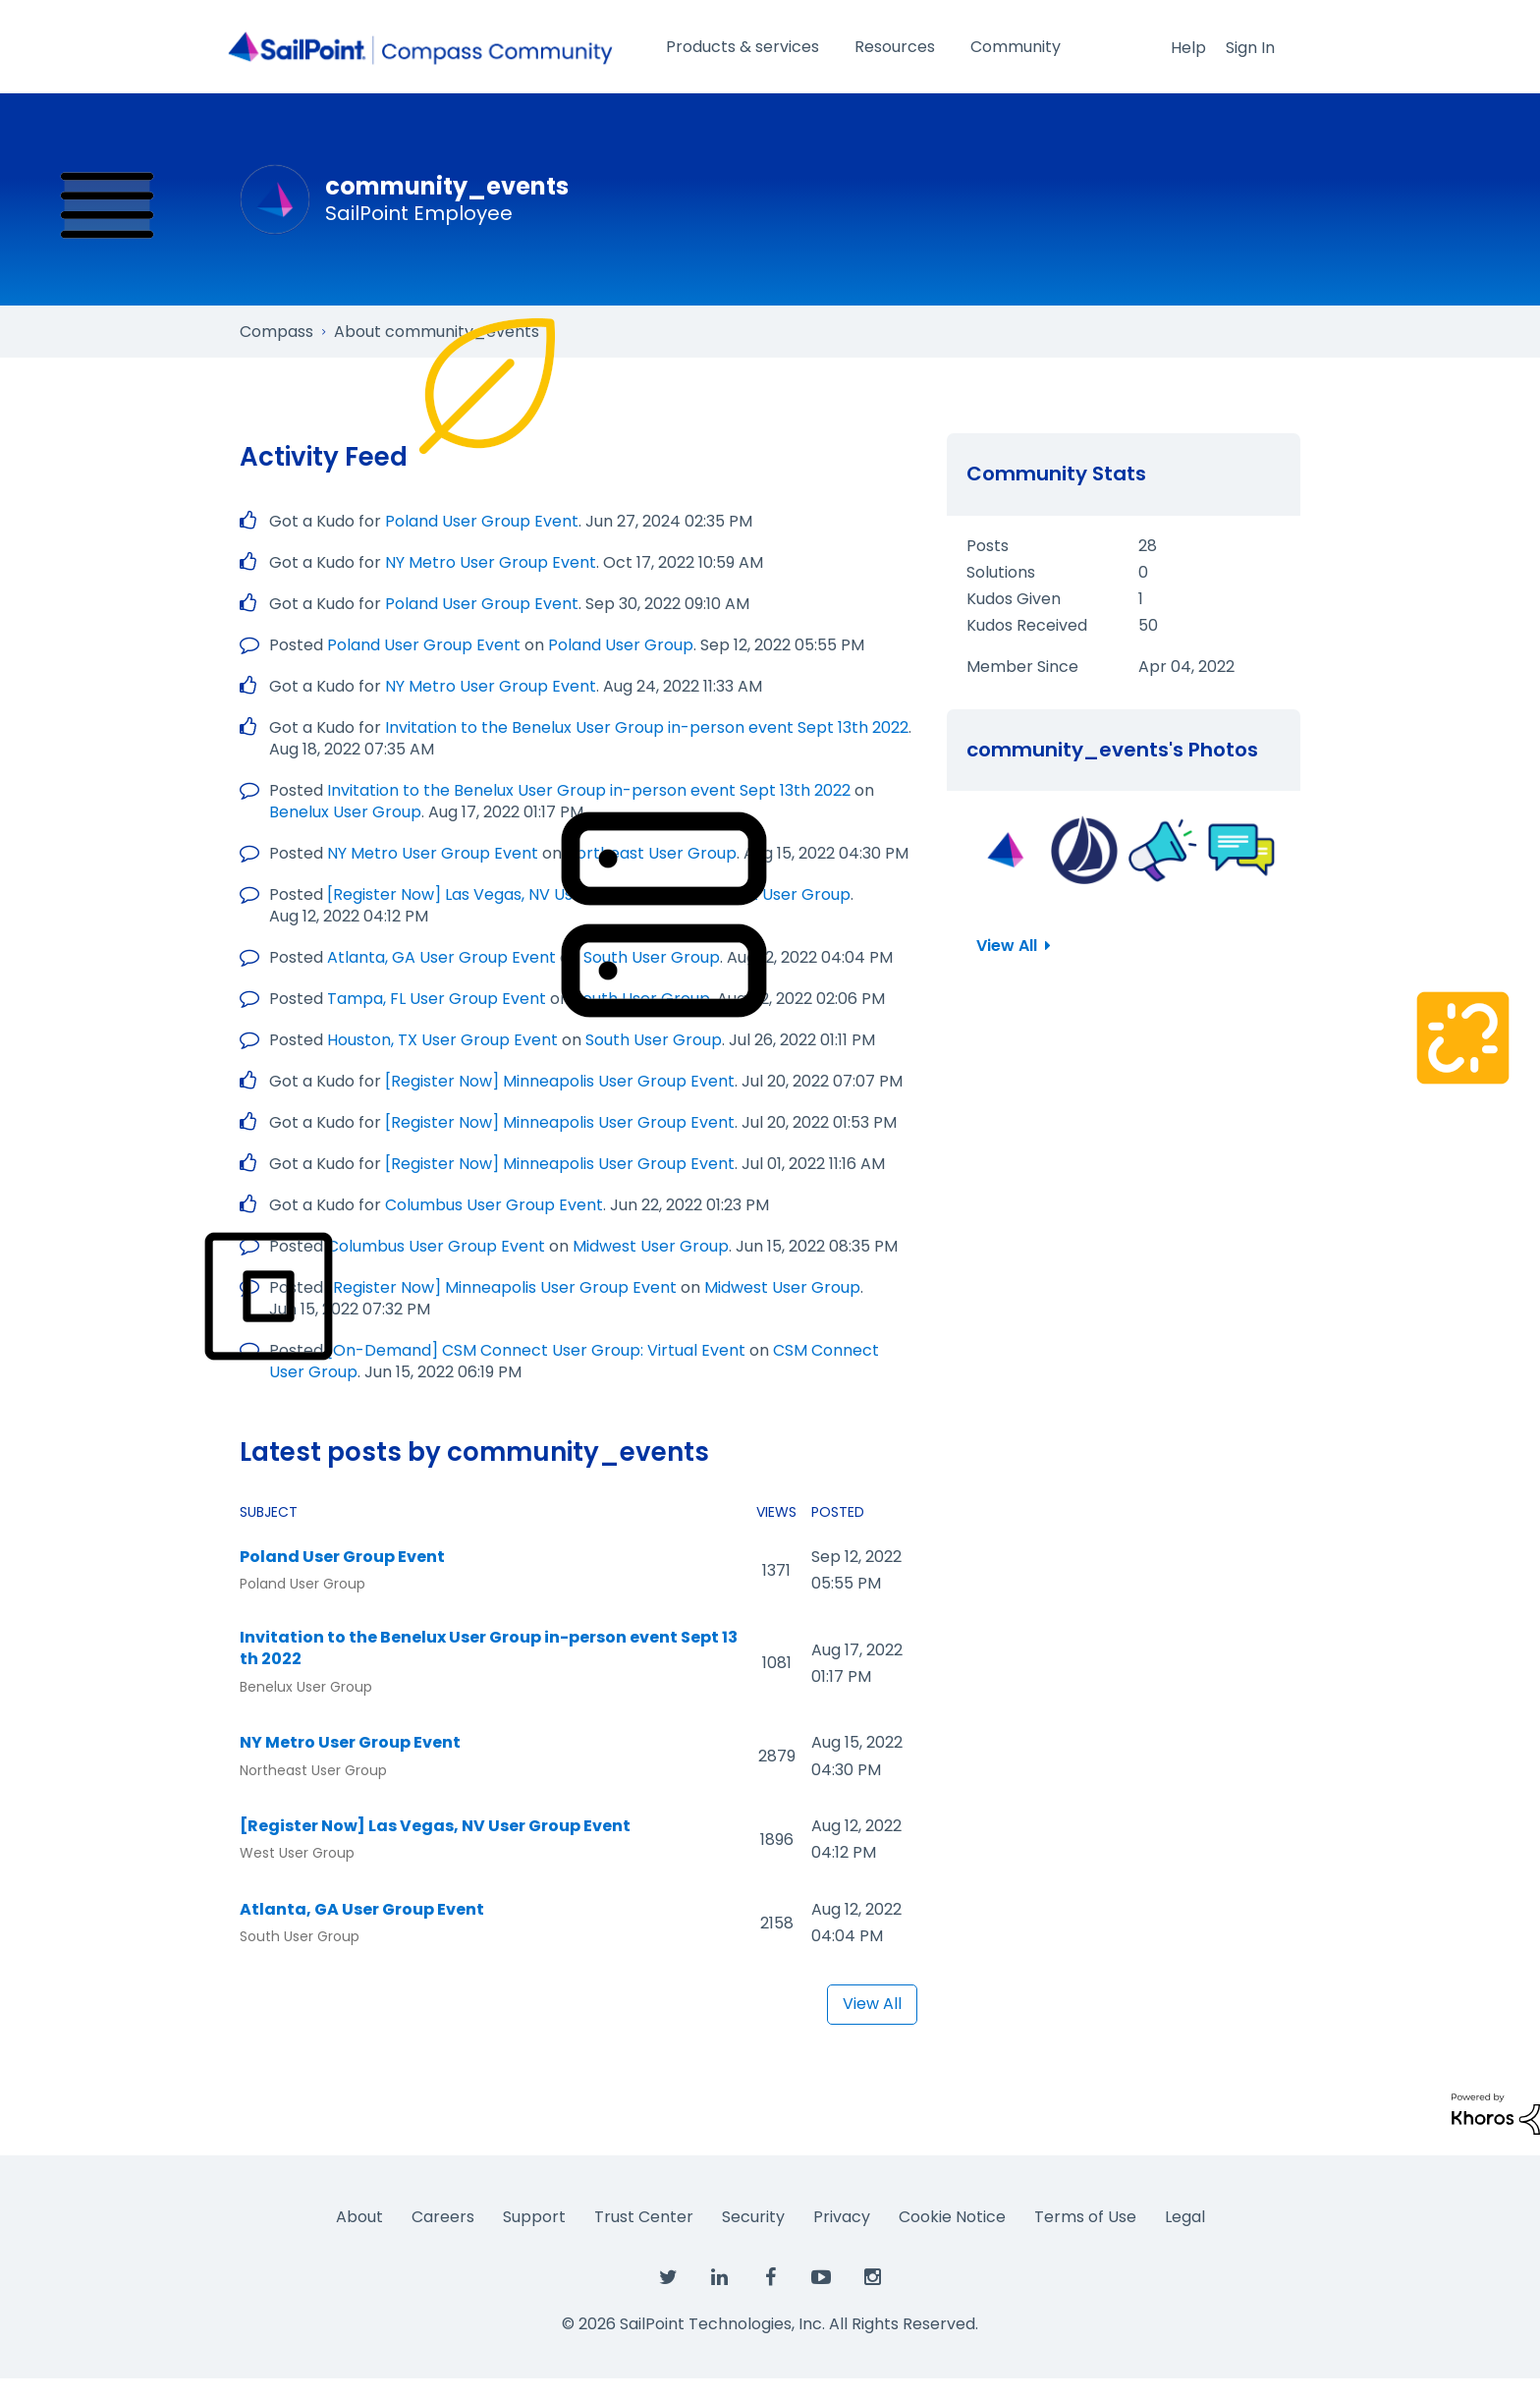  I want to click on disconnect or unlink a connected account, so click(1462, 1037).